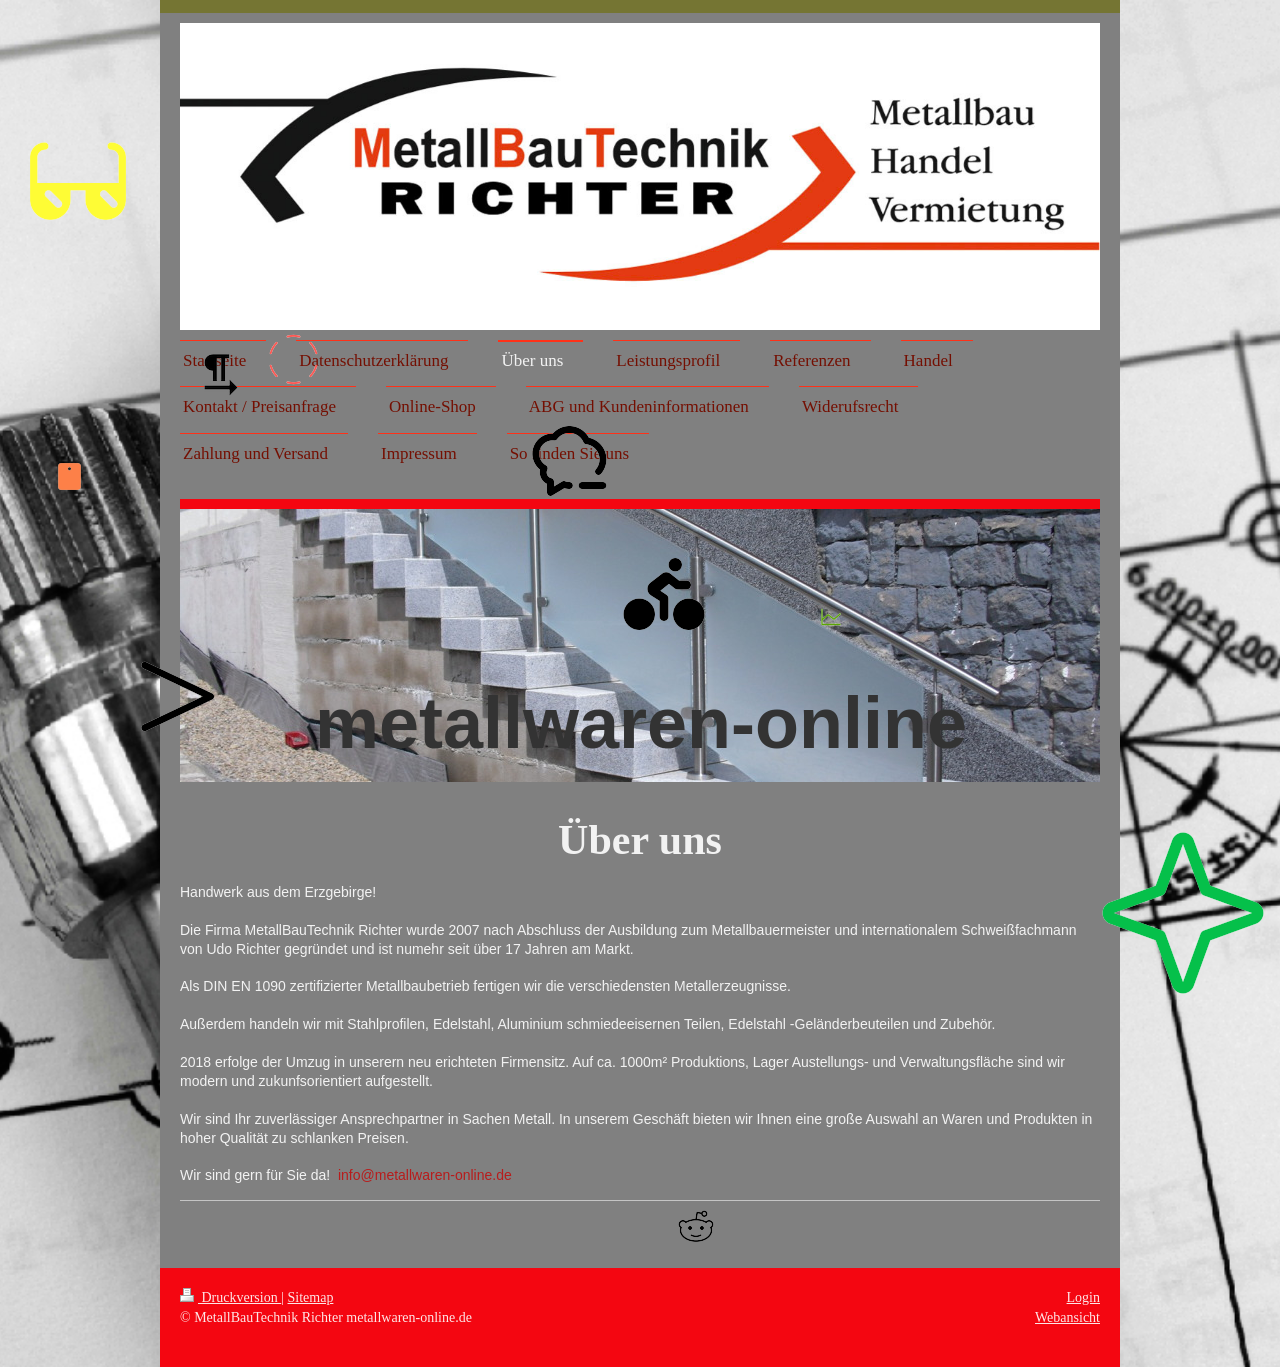 This screenshot has width=1280, height=1367. What do you see at coordinates (219, 375) in the screenshot?
I see `set text direction to left-to-right` at bounding box center [219, 375].